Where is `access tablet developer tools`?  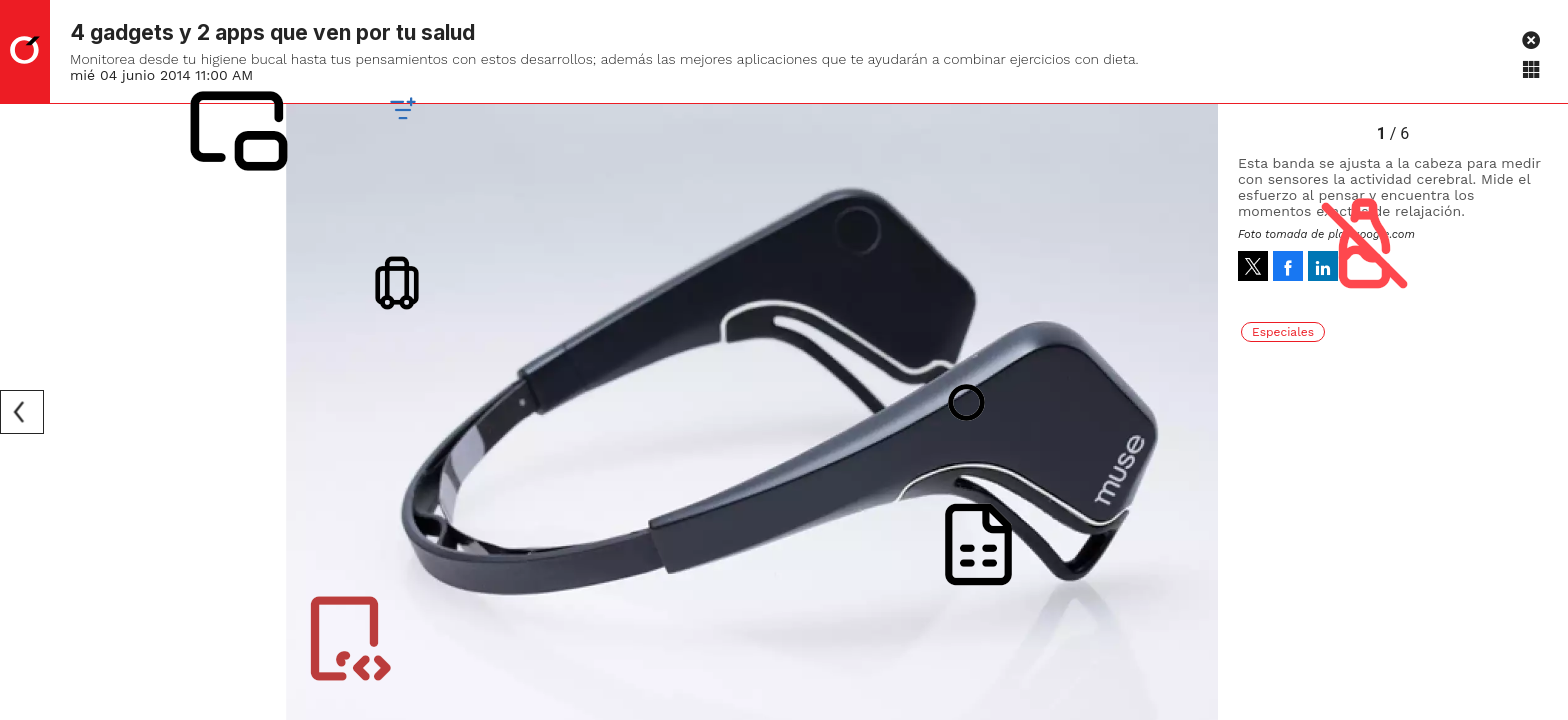 access tablet developer tools is located at coordinates (344, 638).